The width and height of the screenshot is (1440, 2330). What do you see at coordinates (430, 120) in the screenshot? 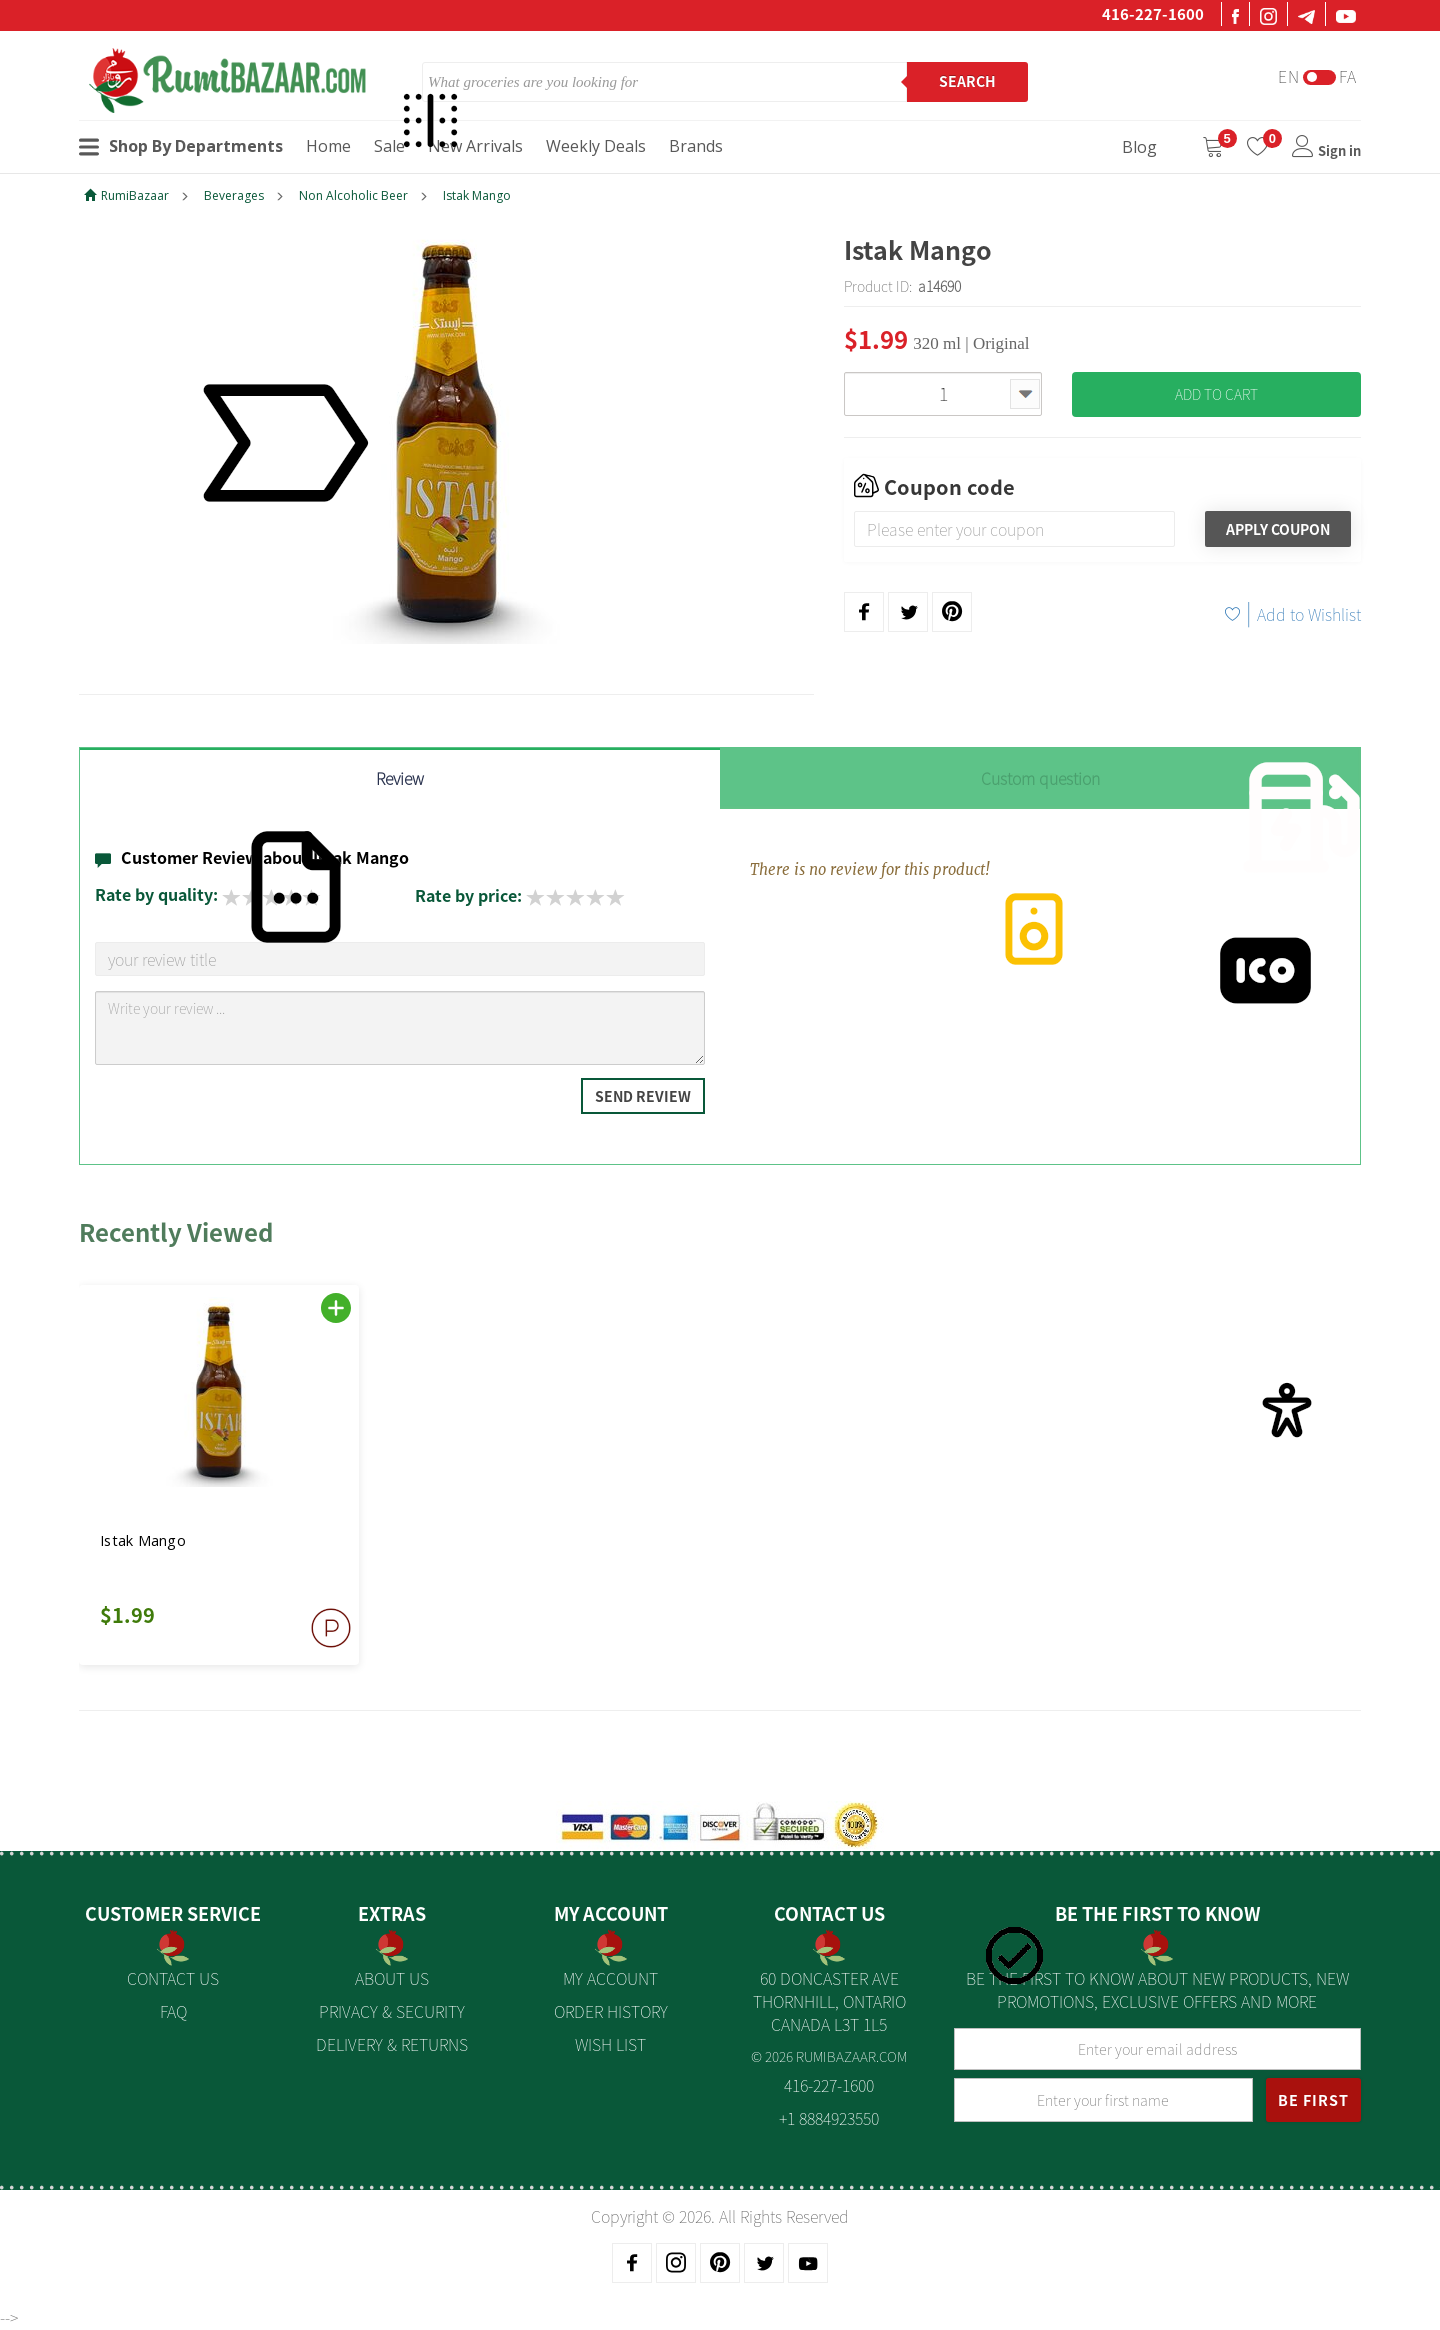
I see `add a vertical border to selected cells` at bounding box center [430, 120].